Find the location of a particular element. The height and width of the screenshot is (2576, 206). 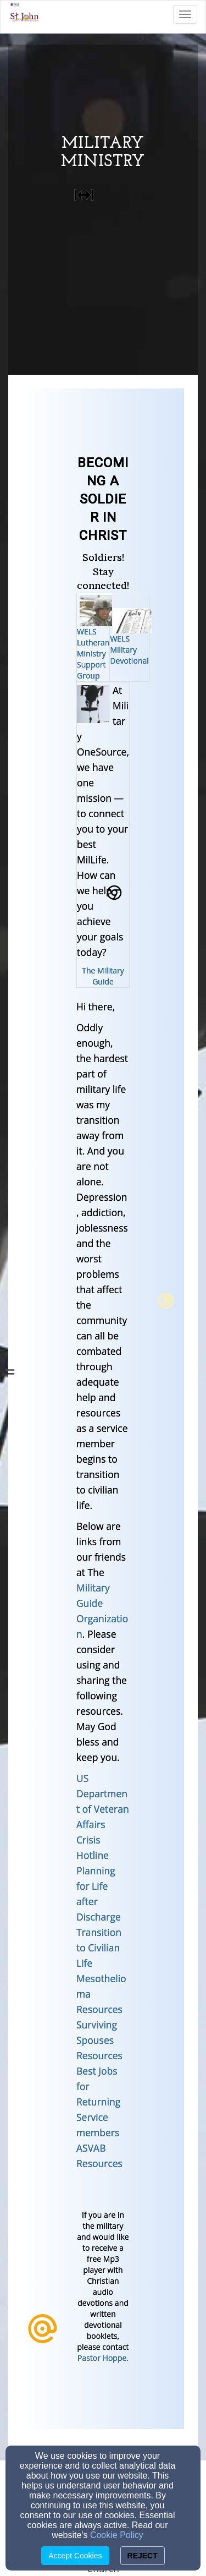

open Google Chrome browser is located at coordinates (114, 893).